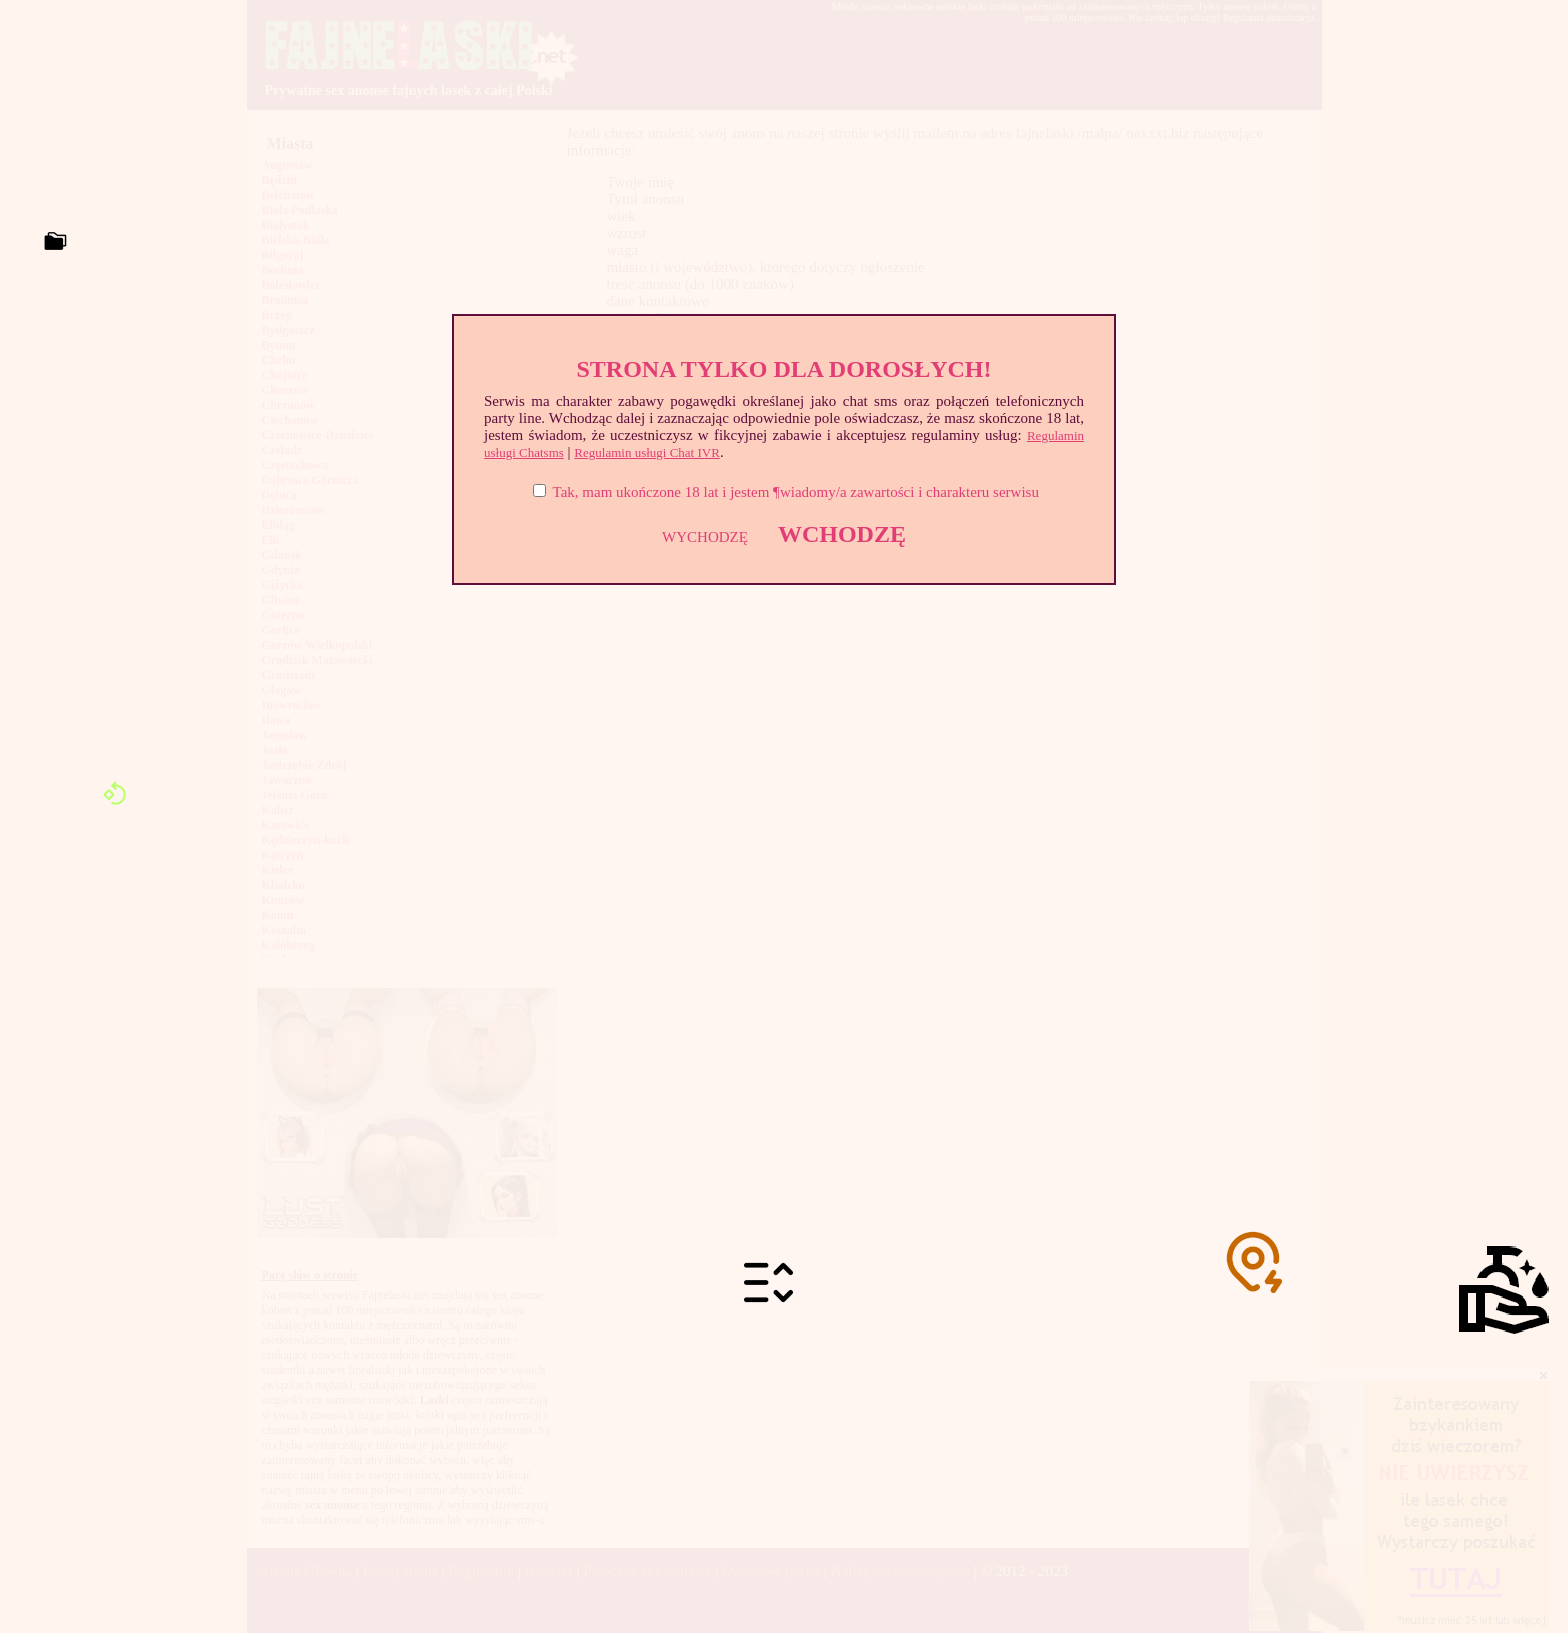  I want to click on sort list items ascending or descending, so click(768, 1282).